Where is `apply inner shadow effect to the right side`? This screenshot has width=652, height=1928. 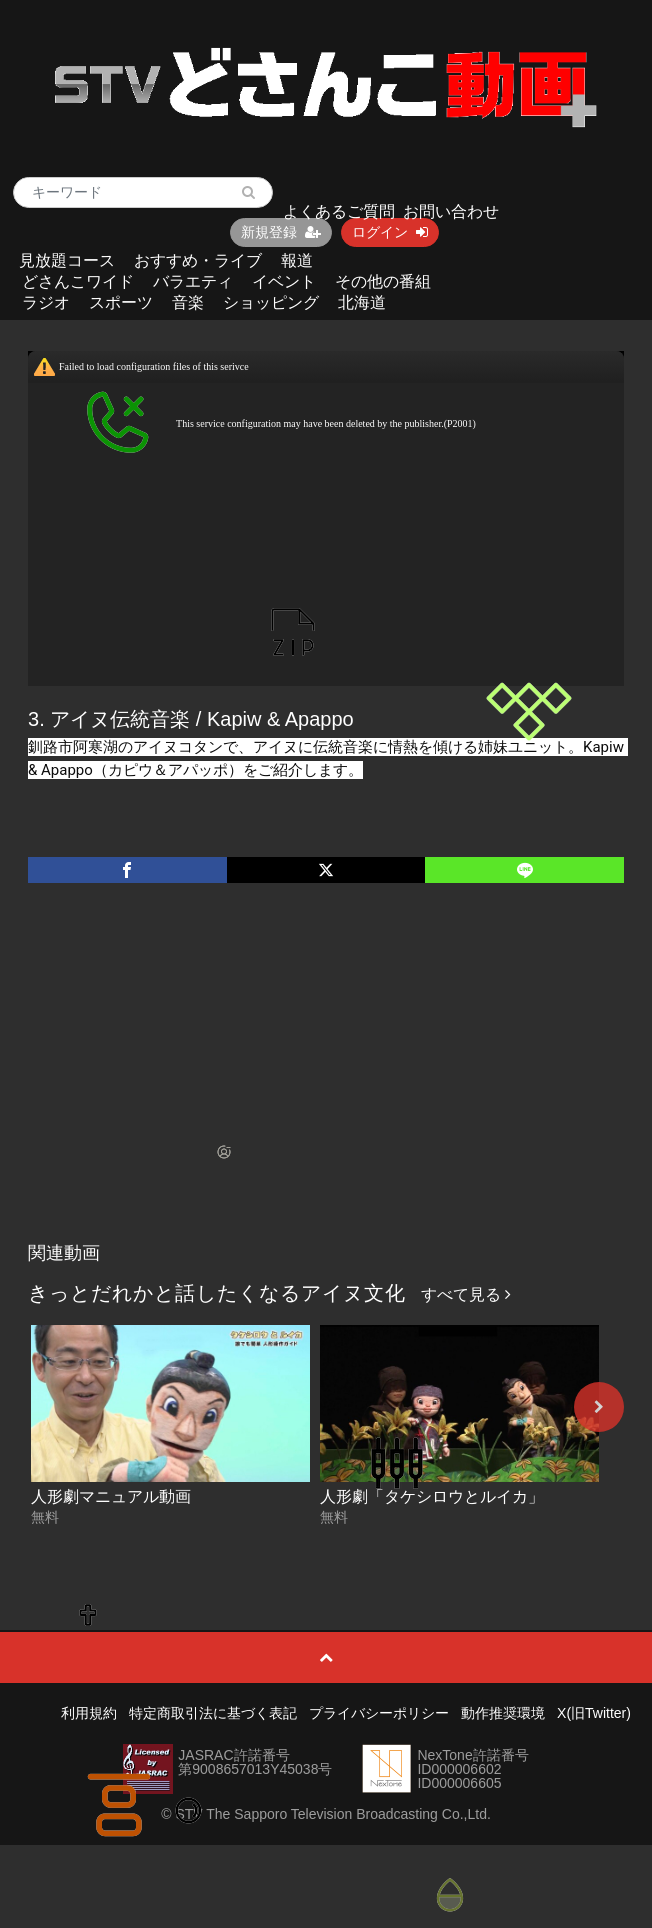
apply inner shadow effect to the right side is located at coordinates (188, 1810).